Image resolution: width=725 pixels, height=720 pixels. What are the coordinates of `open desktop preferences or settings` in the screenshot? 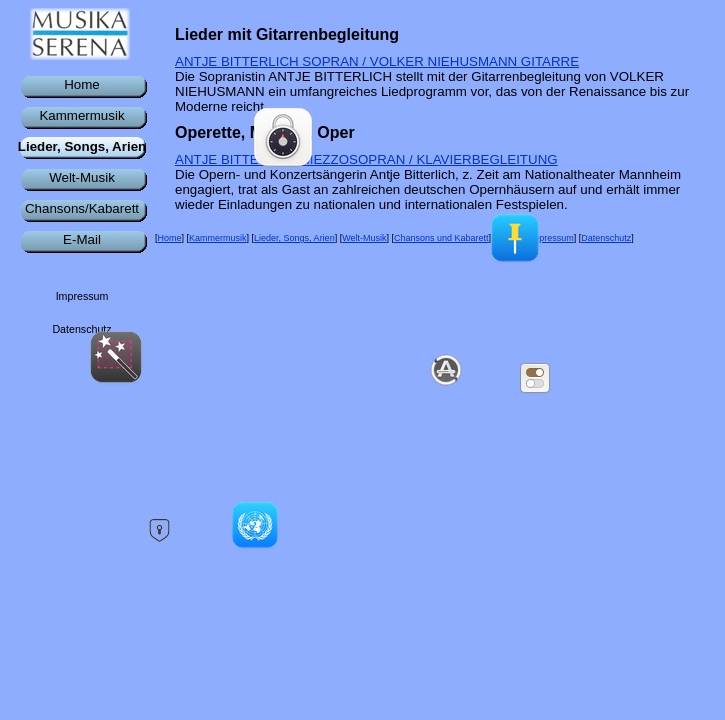 It's located at (535, 378).